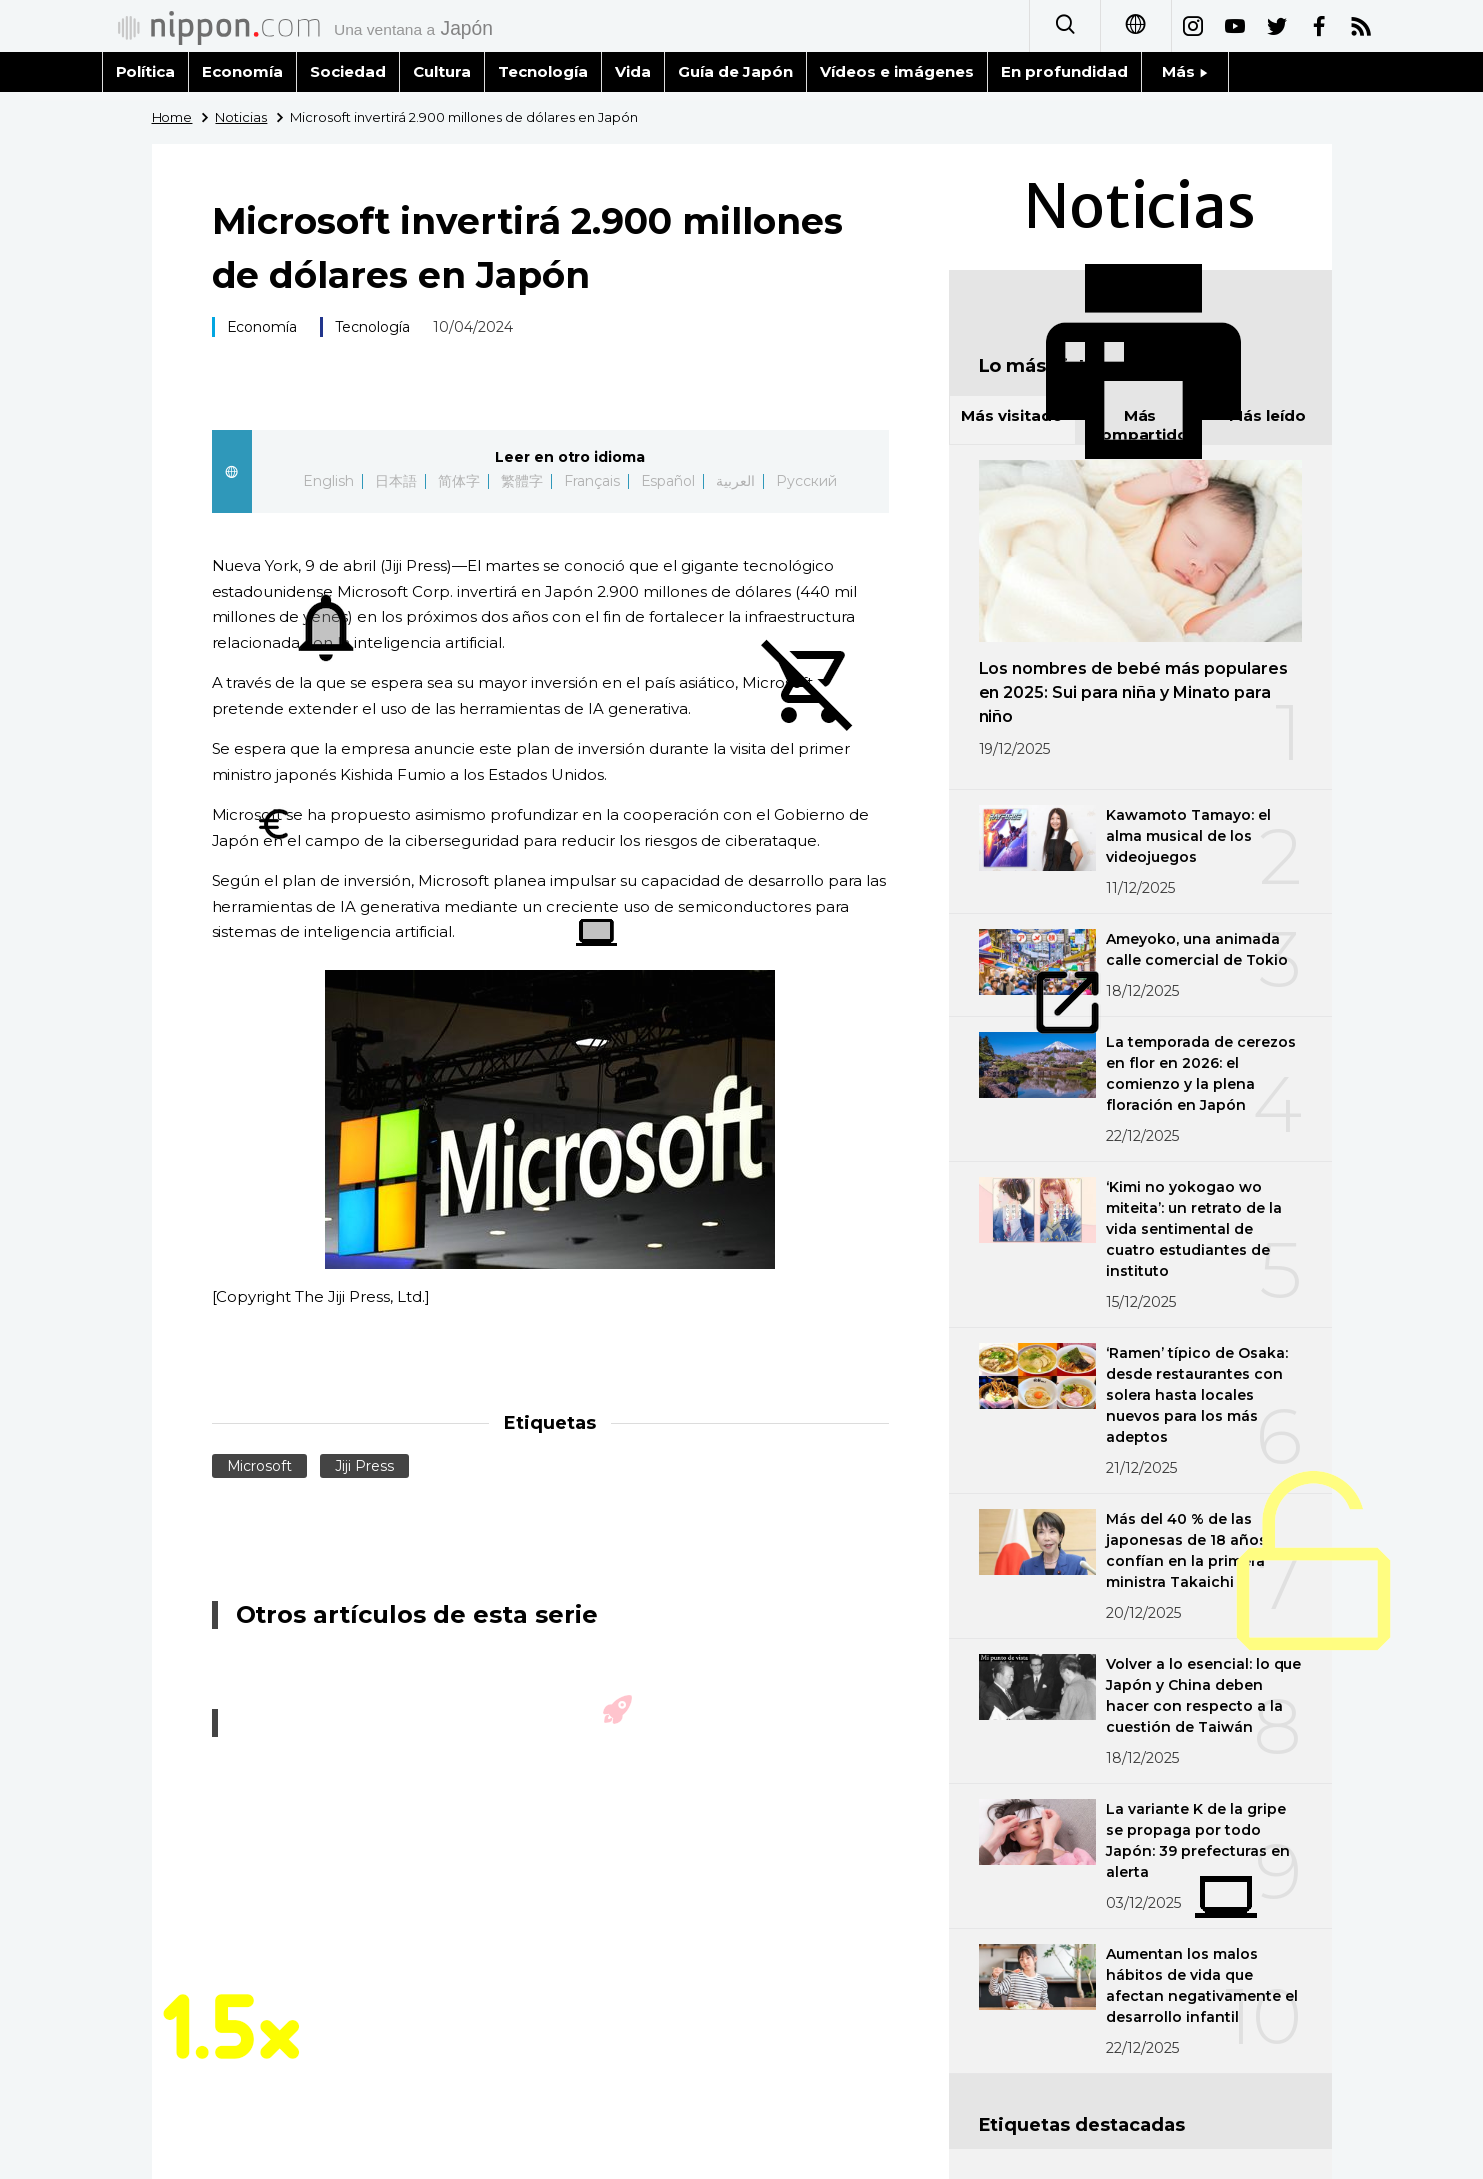 The width and height of the screenshot is (1483, 2179). I want to click on view pricing in euros, so click(274, 824).